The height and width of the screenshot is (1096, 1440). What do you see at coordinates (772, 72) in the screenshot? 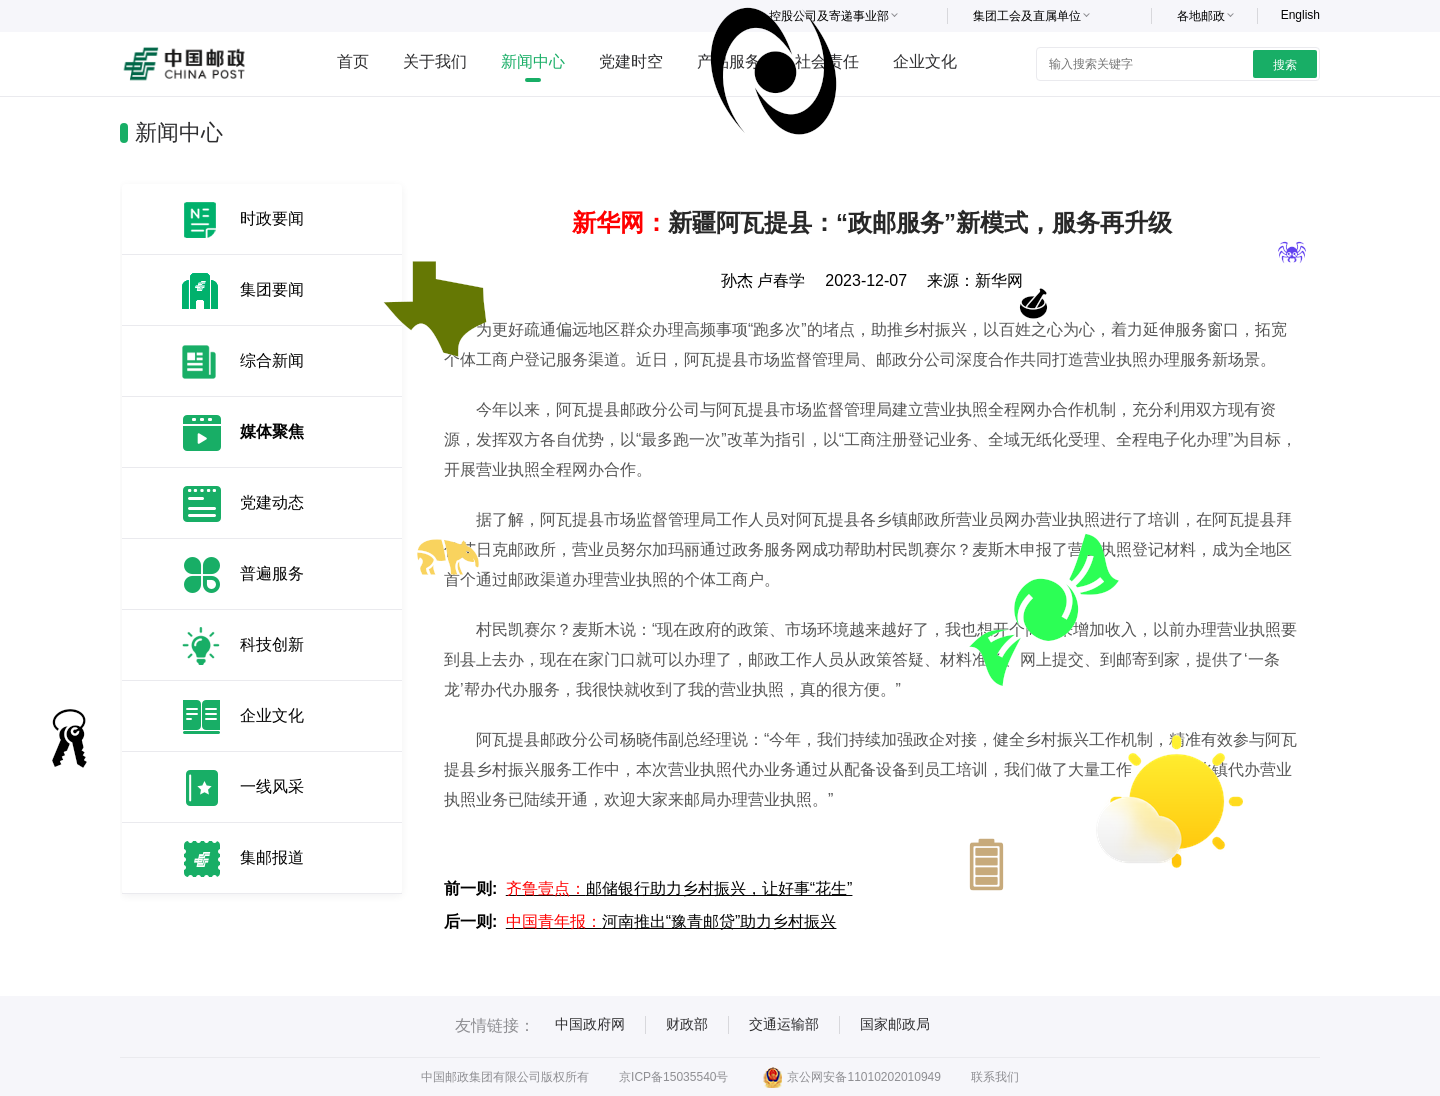
I see `activate focus or concentration mode` at bounding box center [772, 72].